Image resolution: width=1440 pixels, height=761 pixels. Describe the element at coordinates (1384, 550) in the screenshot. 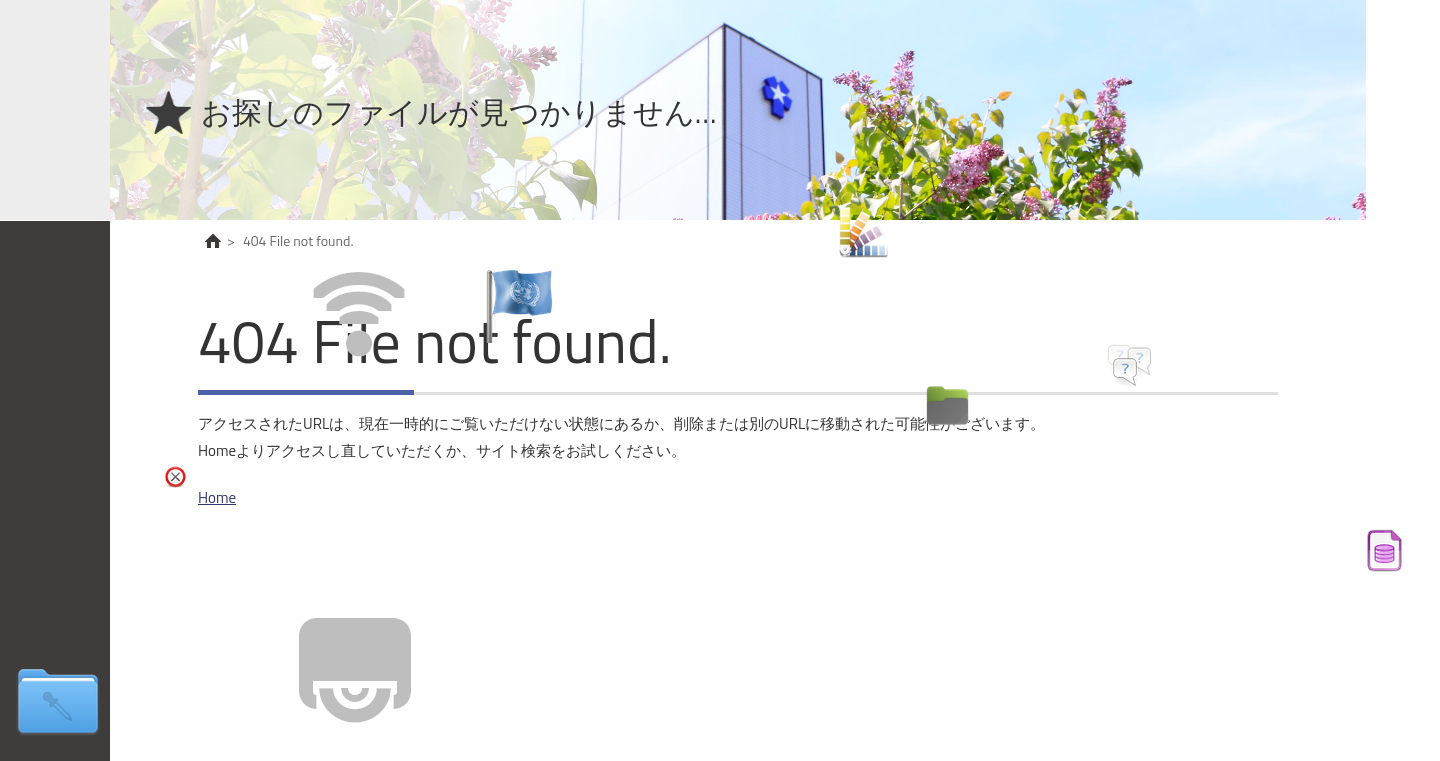

I see `libreoffice base database file` at that location.